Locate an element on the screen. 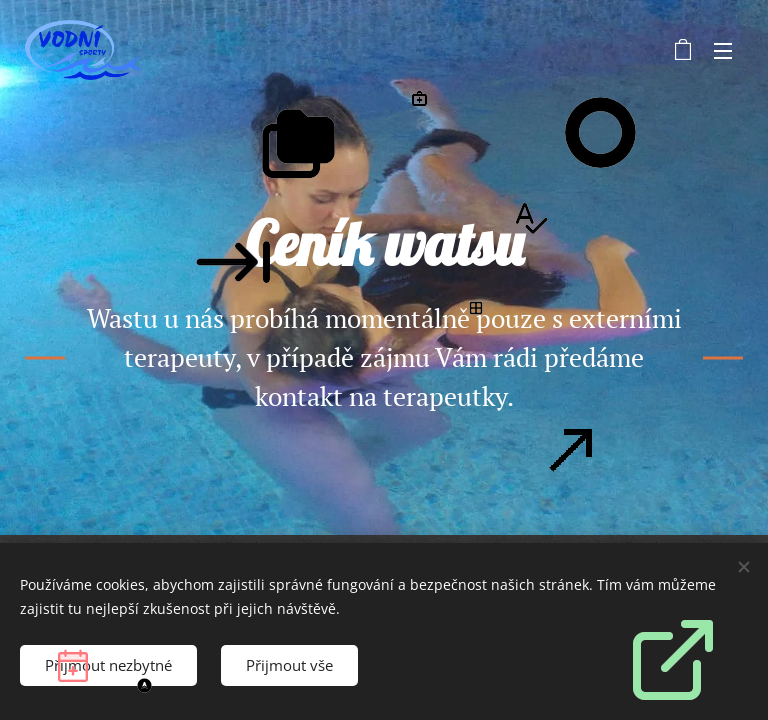  enable spellcheck or grammar checking is located at coordinates (530, 217).